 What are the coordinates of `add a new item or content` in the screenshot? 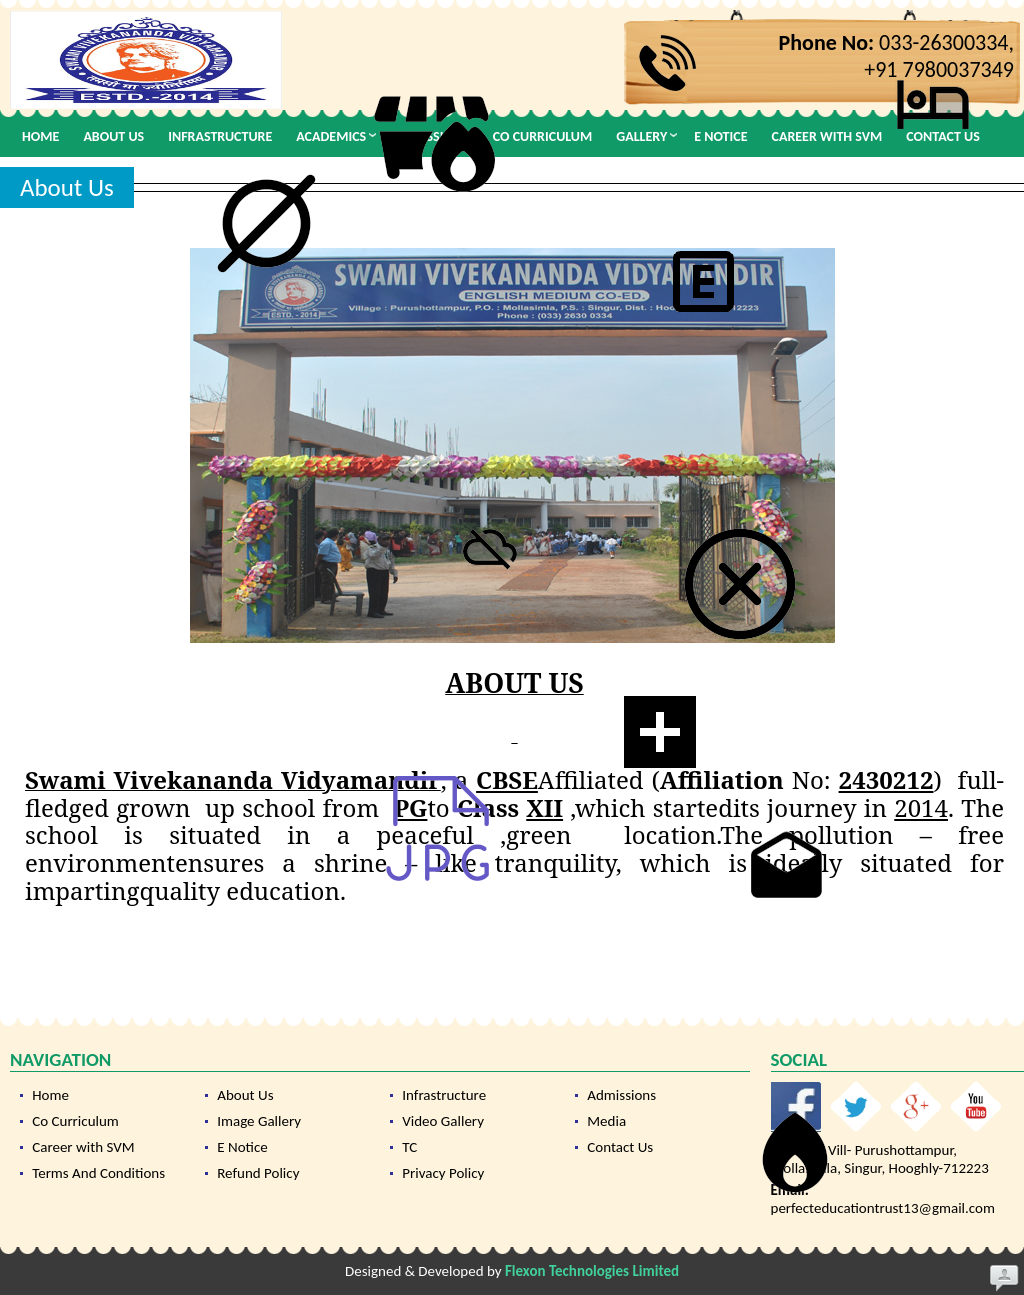 It's located at (660, 732).